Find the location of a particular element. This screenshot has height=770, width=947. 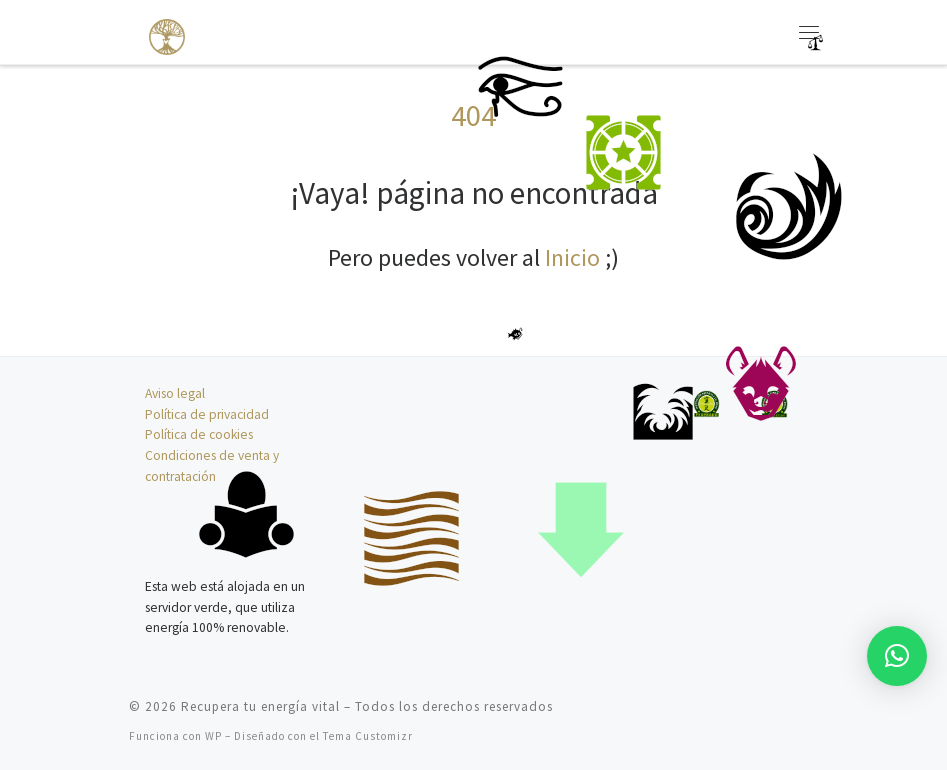

indicates unfair or biased judgment is located at coordinates (815, 42).